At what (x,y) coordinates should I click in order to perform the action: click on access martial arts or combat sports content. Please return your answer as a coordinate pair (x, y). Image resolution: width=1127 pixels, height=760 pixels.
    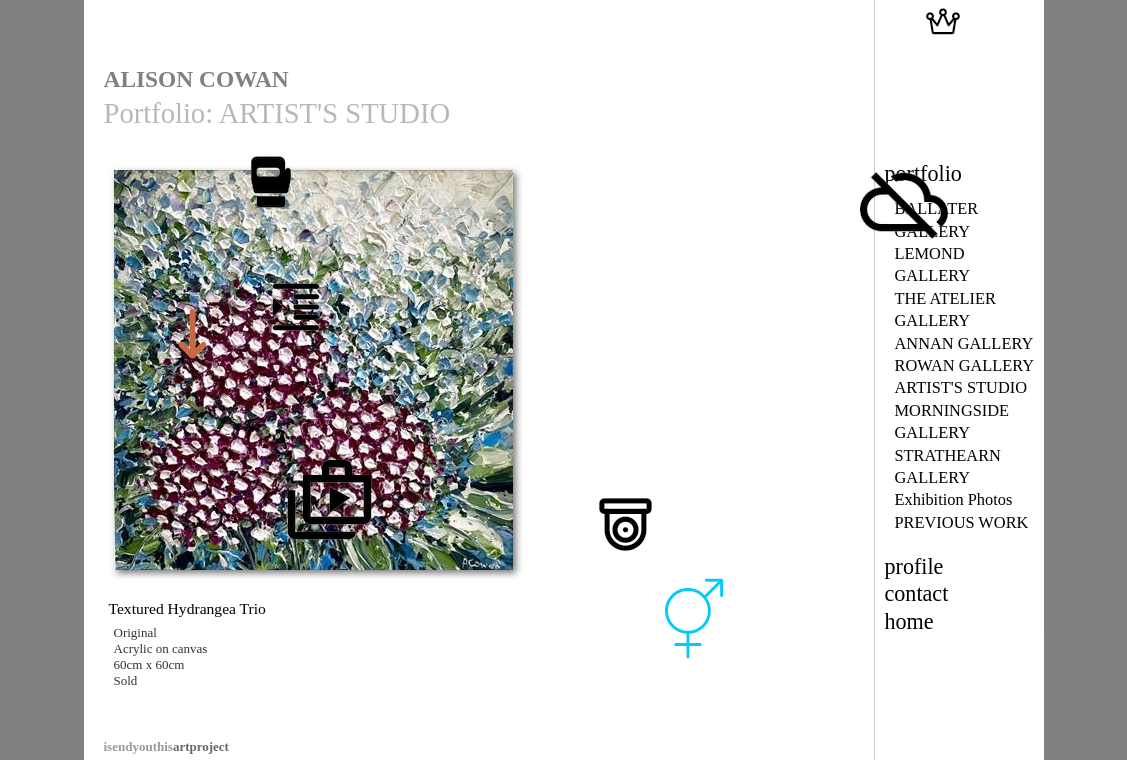
    Looking at the image, I should click on (271, 182).